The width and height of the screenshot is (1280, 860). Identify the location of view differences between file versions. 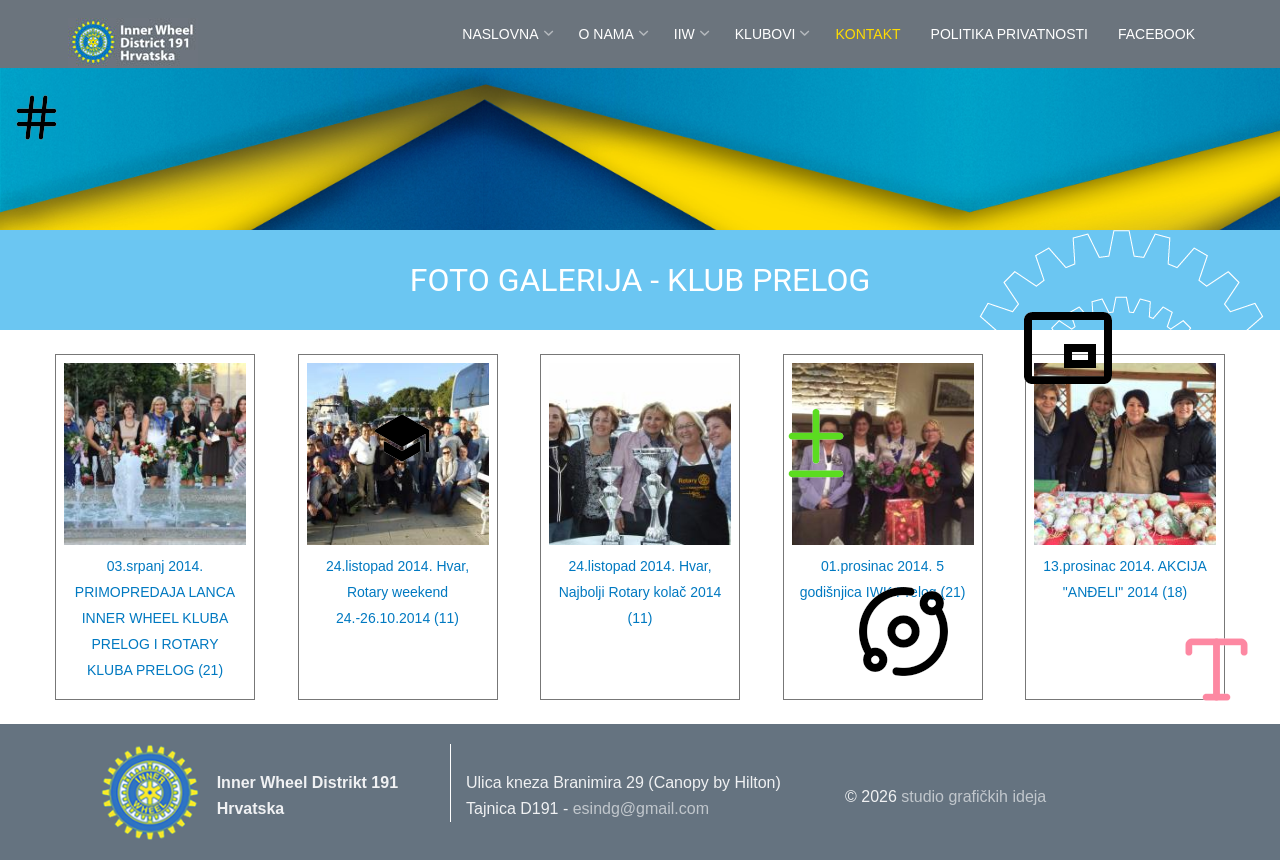
(816, 443).